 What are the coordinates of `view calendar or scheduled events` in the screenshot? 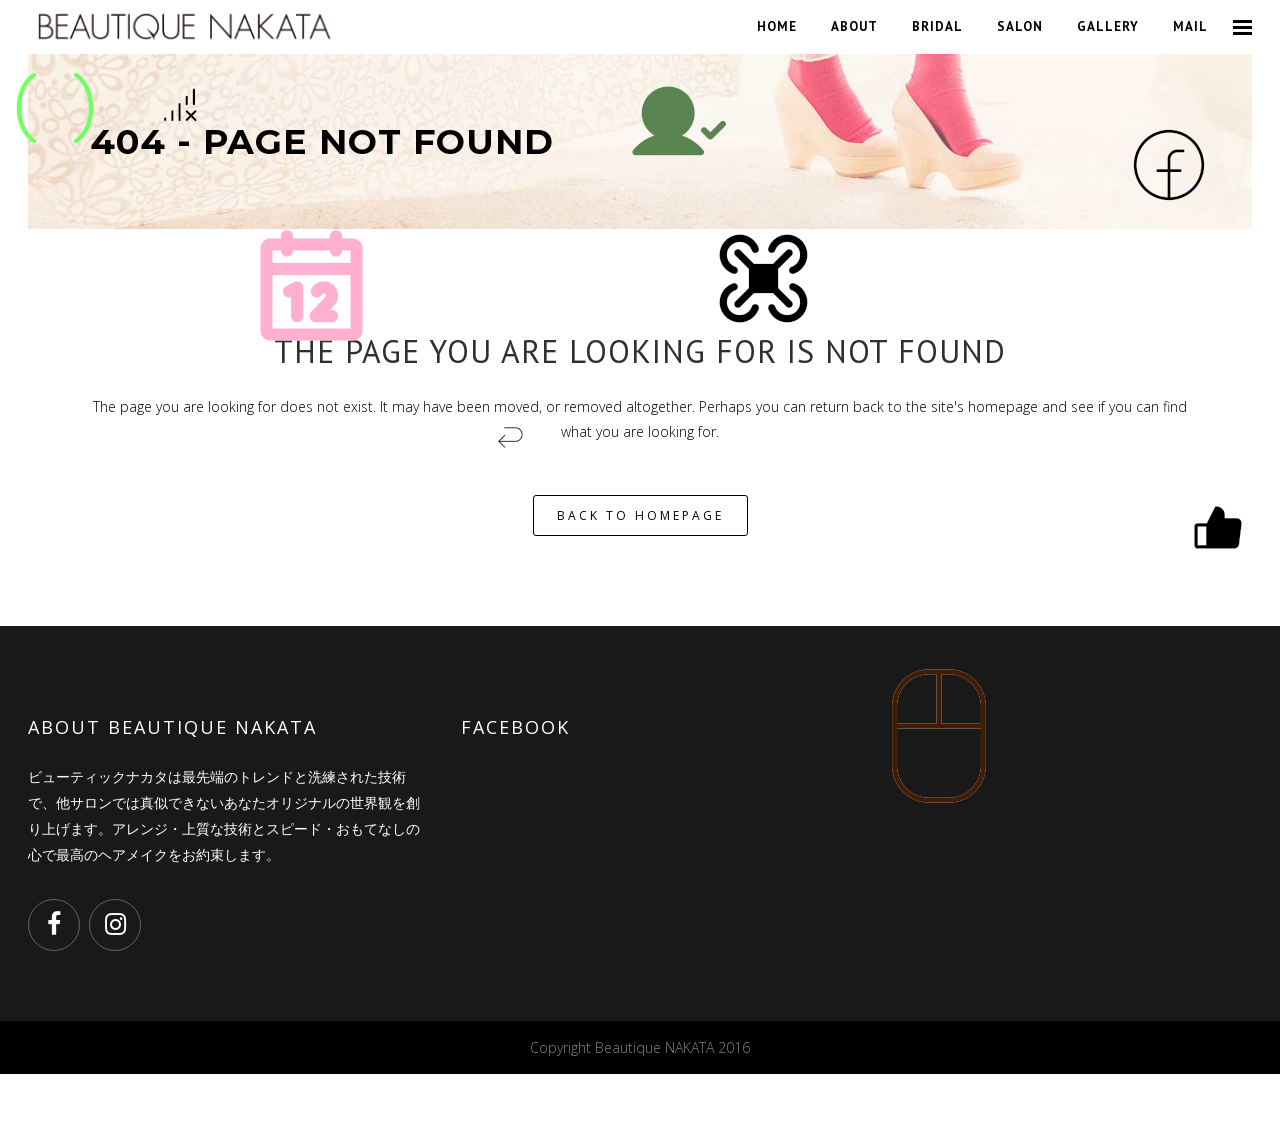 It's located at (311, 289).